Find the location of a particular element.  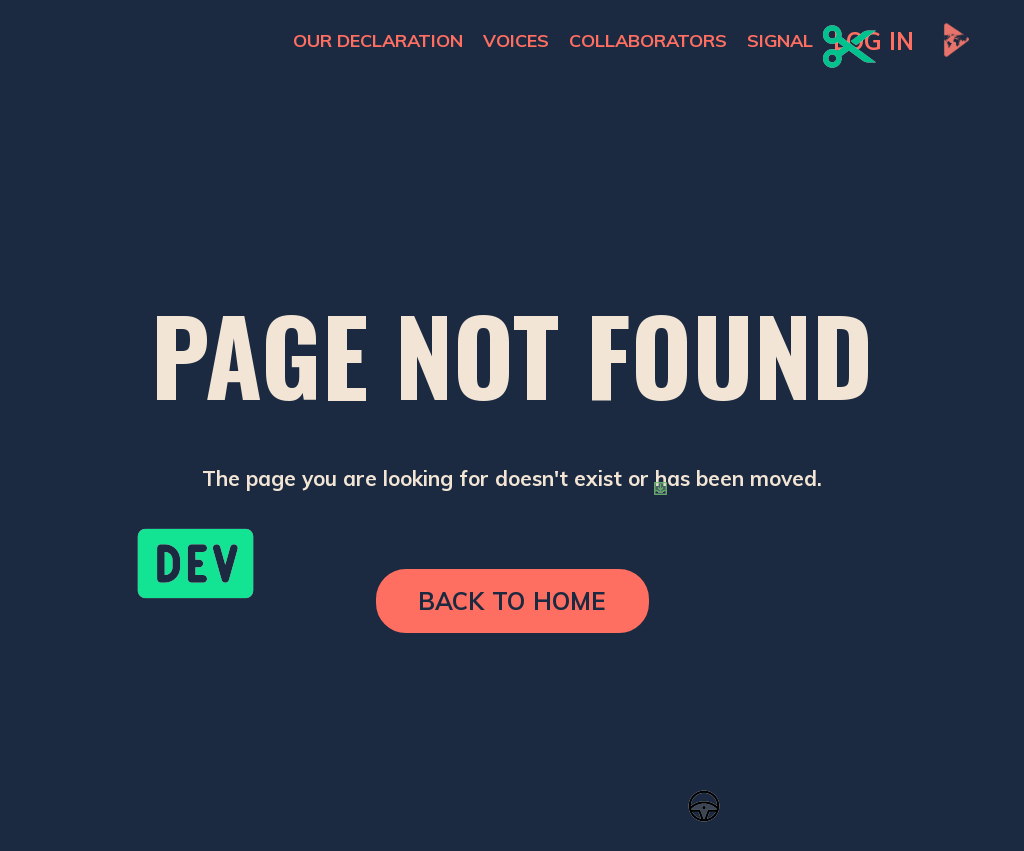

download file to inbox or tray is located at coordinates (660, 488).